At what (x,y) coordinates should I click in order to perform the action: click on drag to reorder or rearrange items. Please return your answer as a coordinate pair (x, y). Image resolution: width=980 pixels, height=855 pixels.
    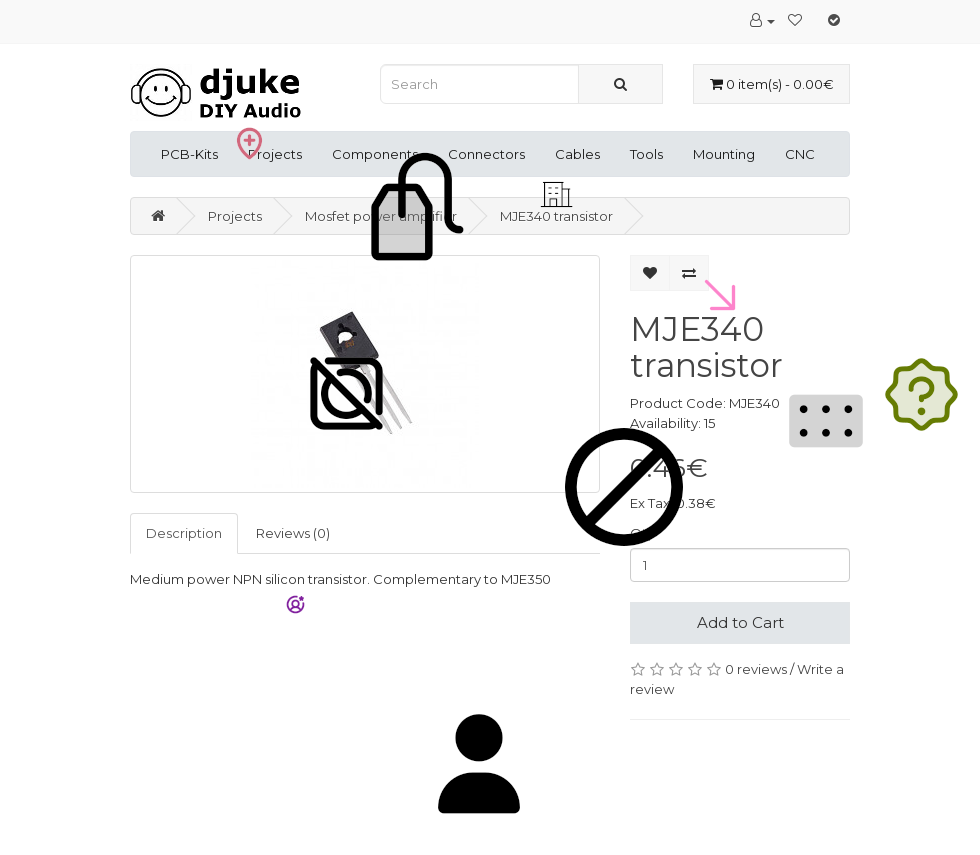
    Looking at the image, I should click on (826, 421).